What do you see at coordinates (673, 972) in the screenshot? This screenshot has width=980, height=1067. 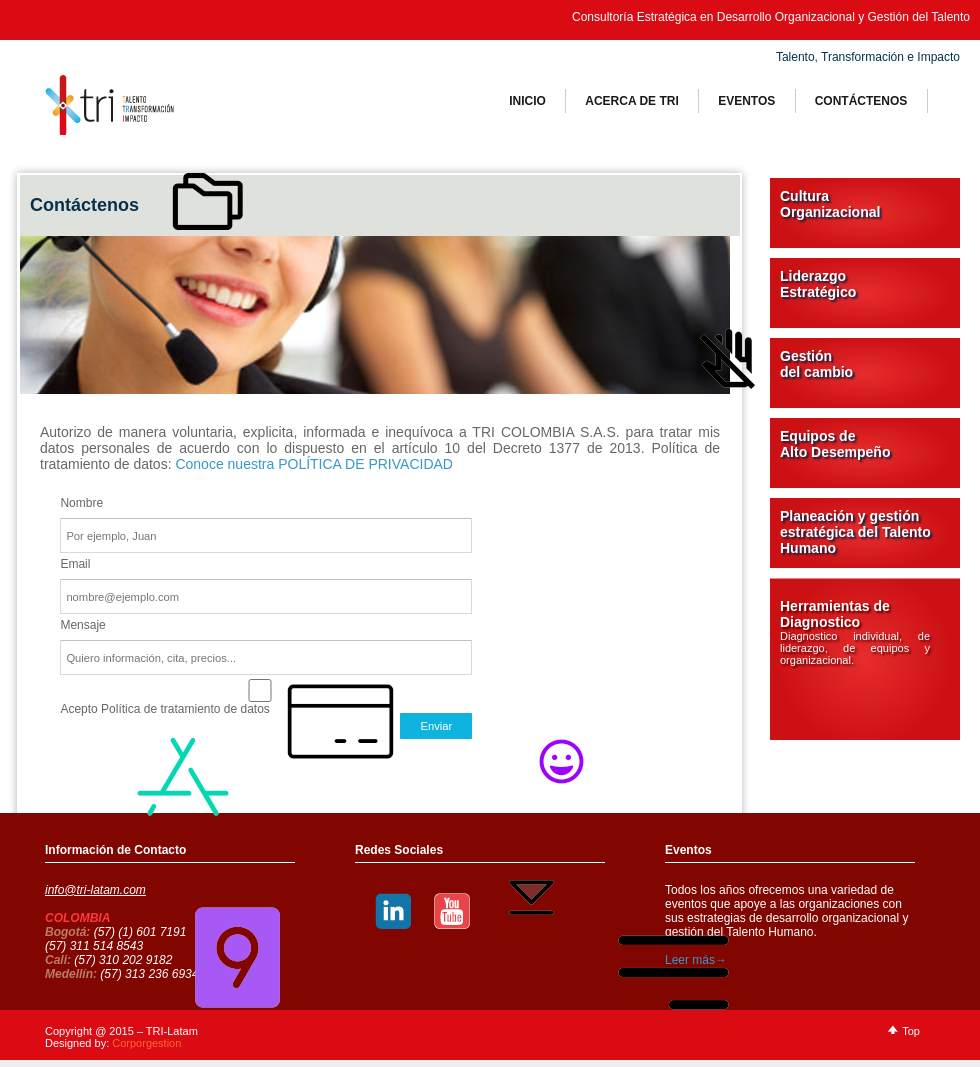 I see `open navigation menu` at bounding box center [673, 972].